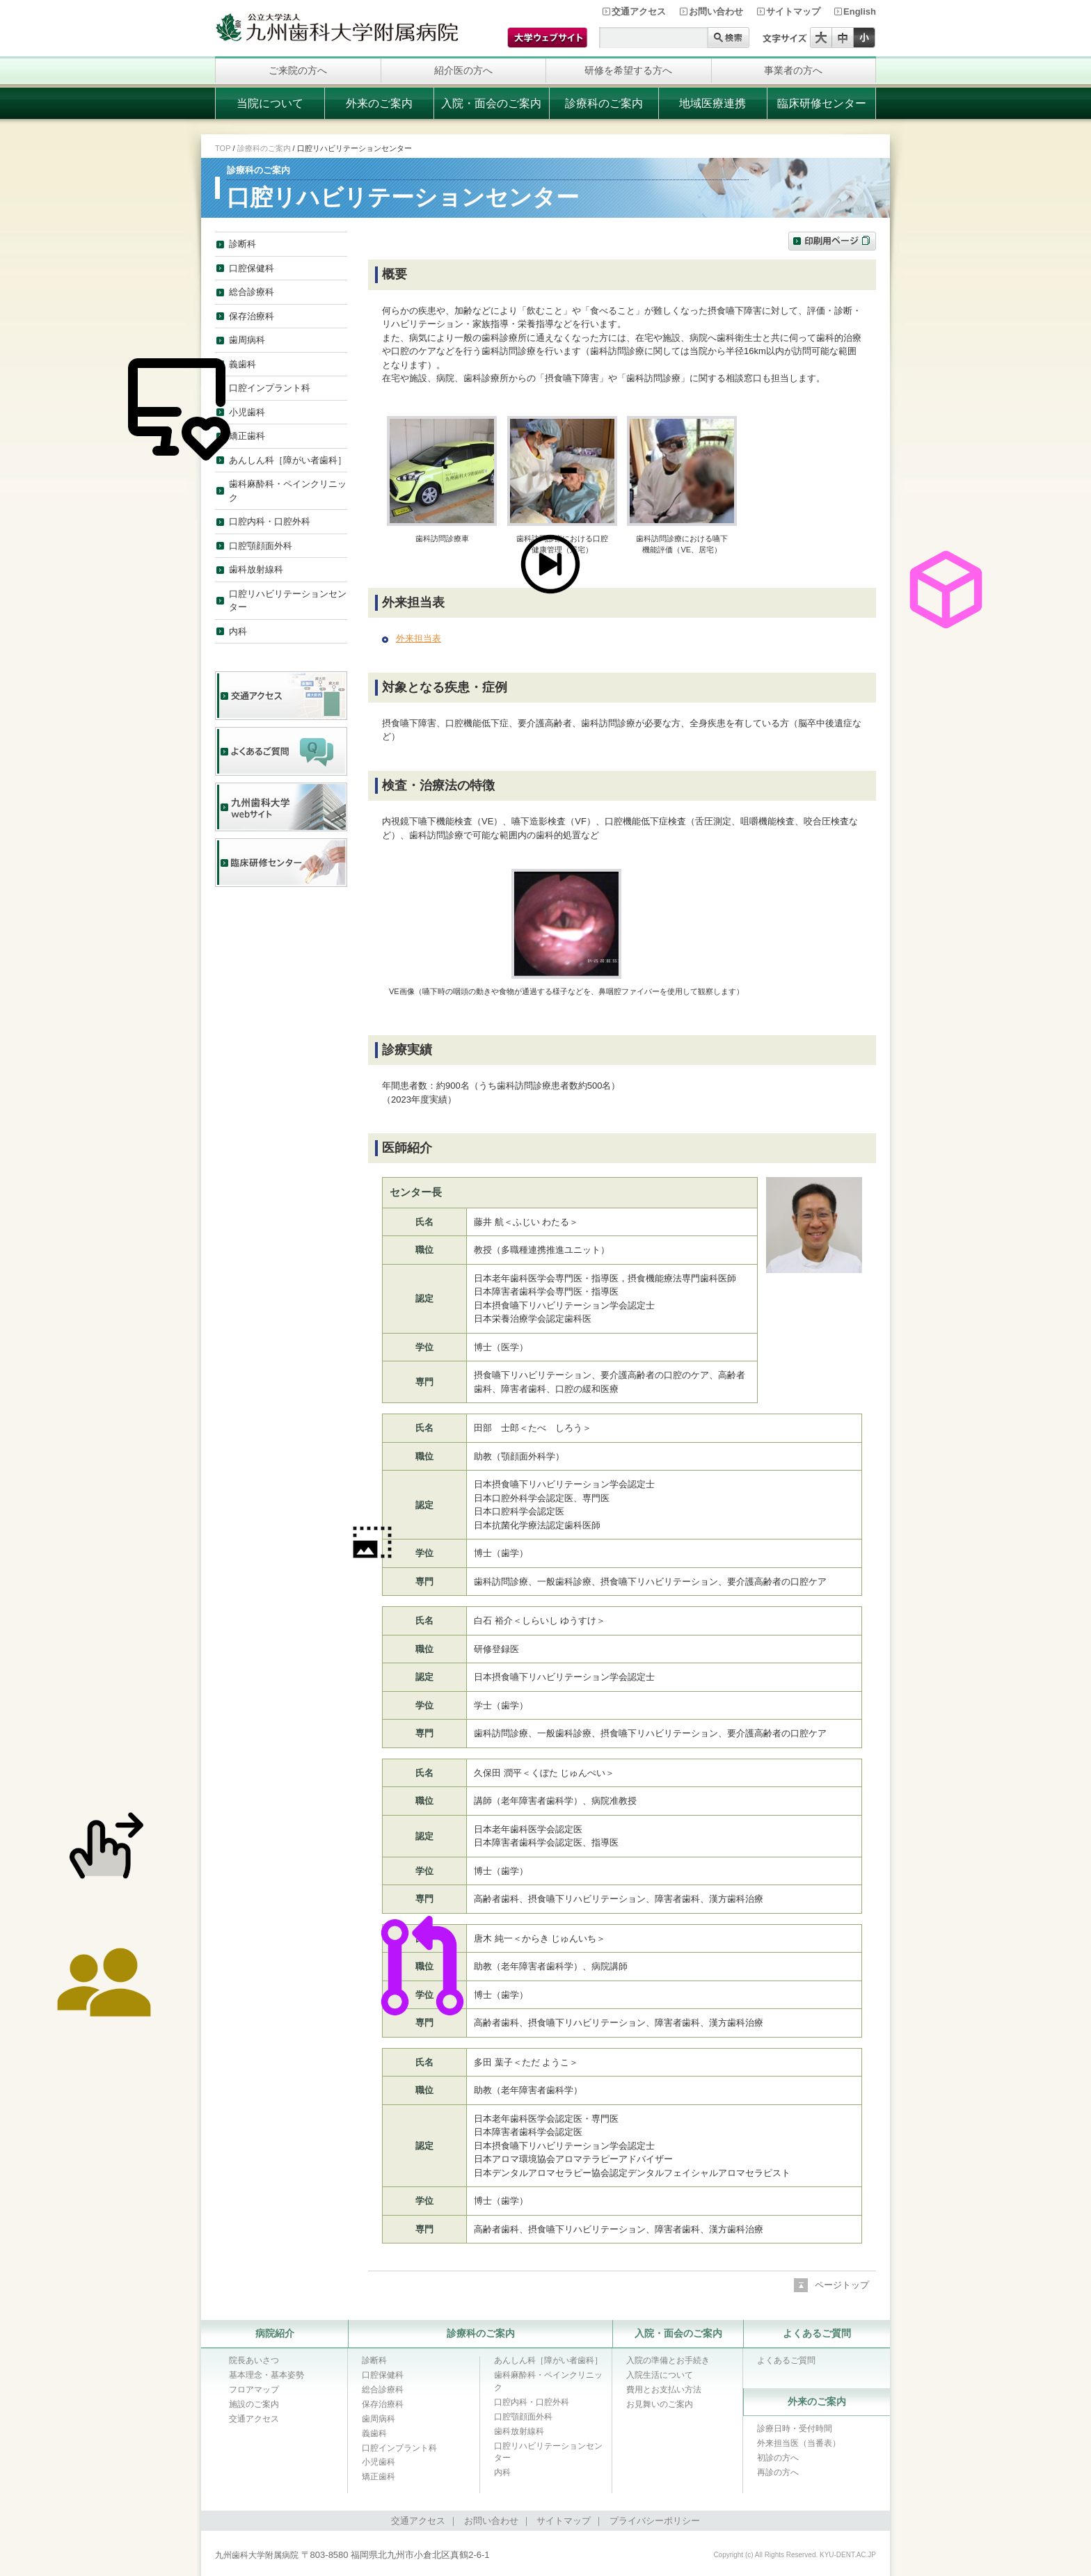 This screenshot has height=2576, width=1091. What do you see at coordinates (177, 407) in the screenshot?
I see `add this device to favorites` at bounding box center [177, 407].